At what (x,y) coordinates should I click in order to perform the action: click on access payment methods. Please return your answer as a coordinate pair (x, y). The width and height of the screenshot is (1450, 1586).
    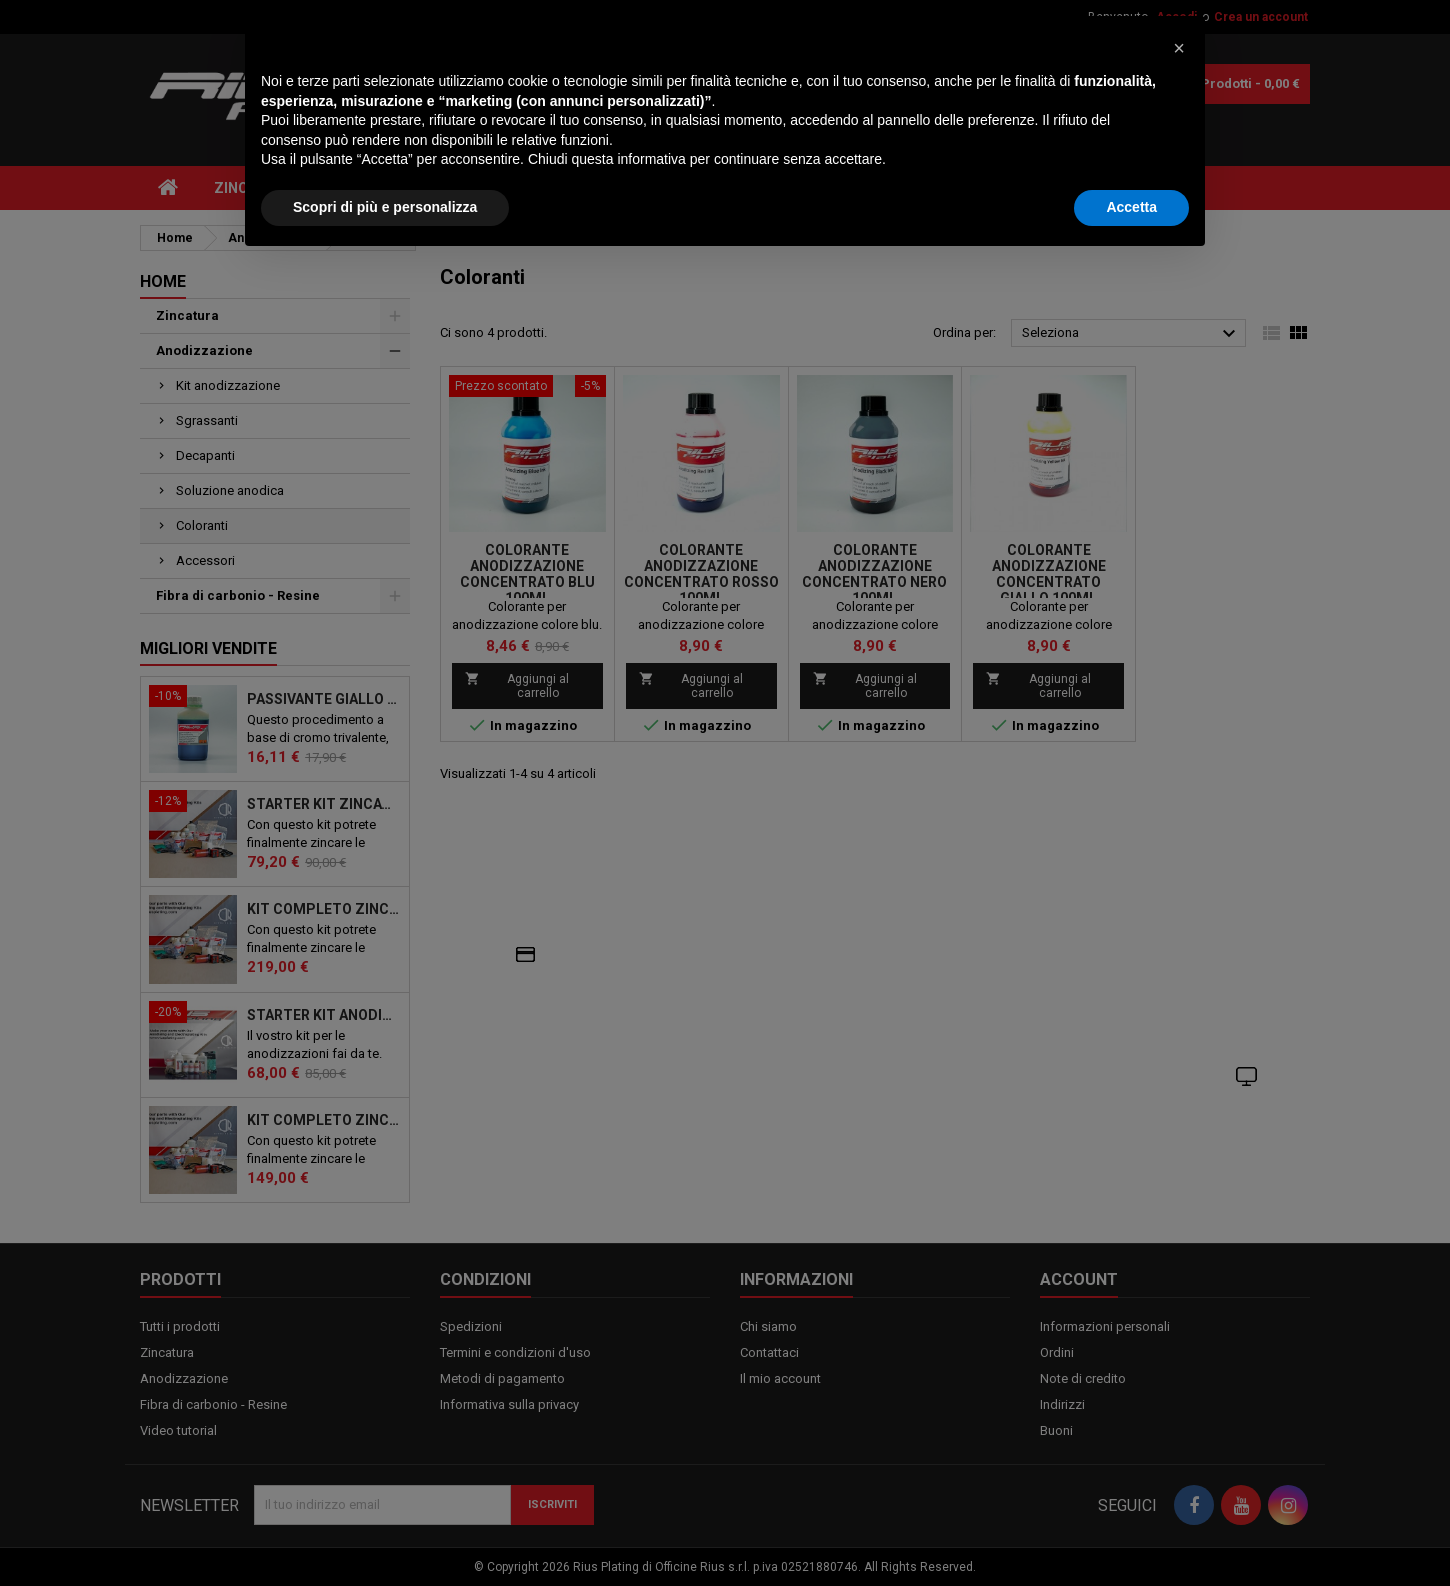
    Looking at the image, I should click on (525, 954).